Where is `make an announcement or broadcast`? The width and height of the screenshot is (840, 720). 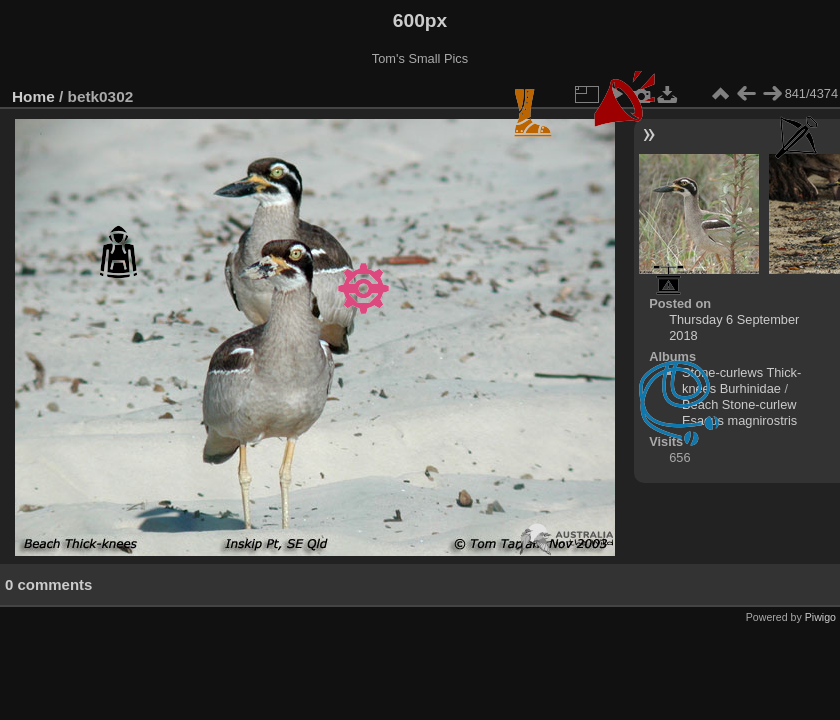 make an announcement or broadcast is located at coordinates (624, 101).